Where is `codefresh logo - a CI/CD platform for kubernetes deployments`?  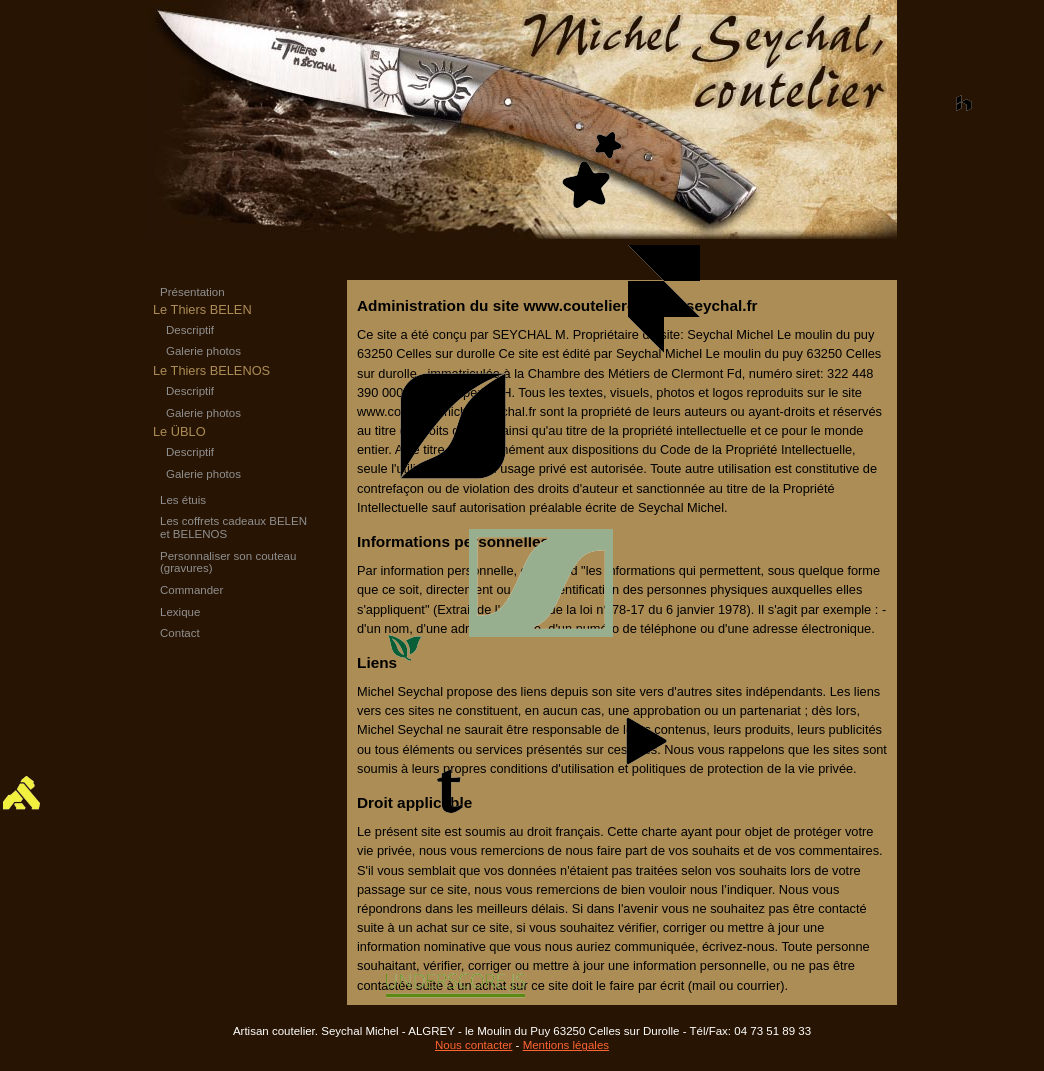 codefresh logo - a CI/CD platform for kubernetes deployments is located at coordinates (405, 648).